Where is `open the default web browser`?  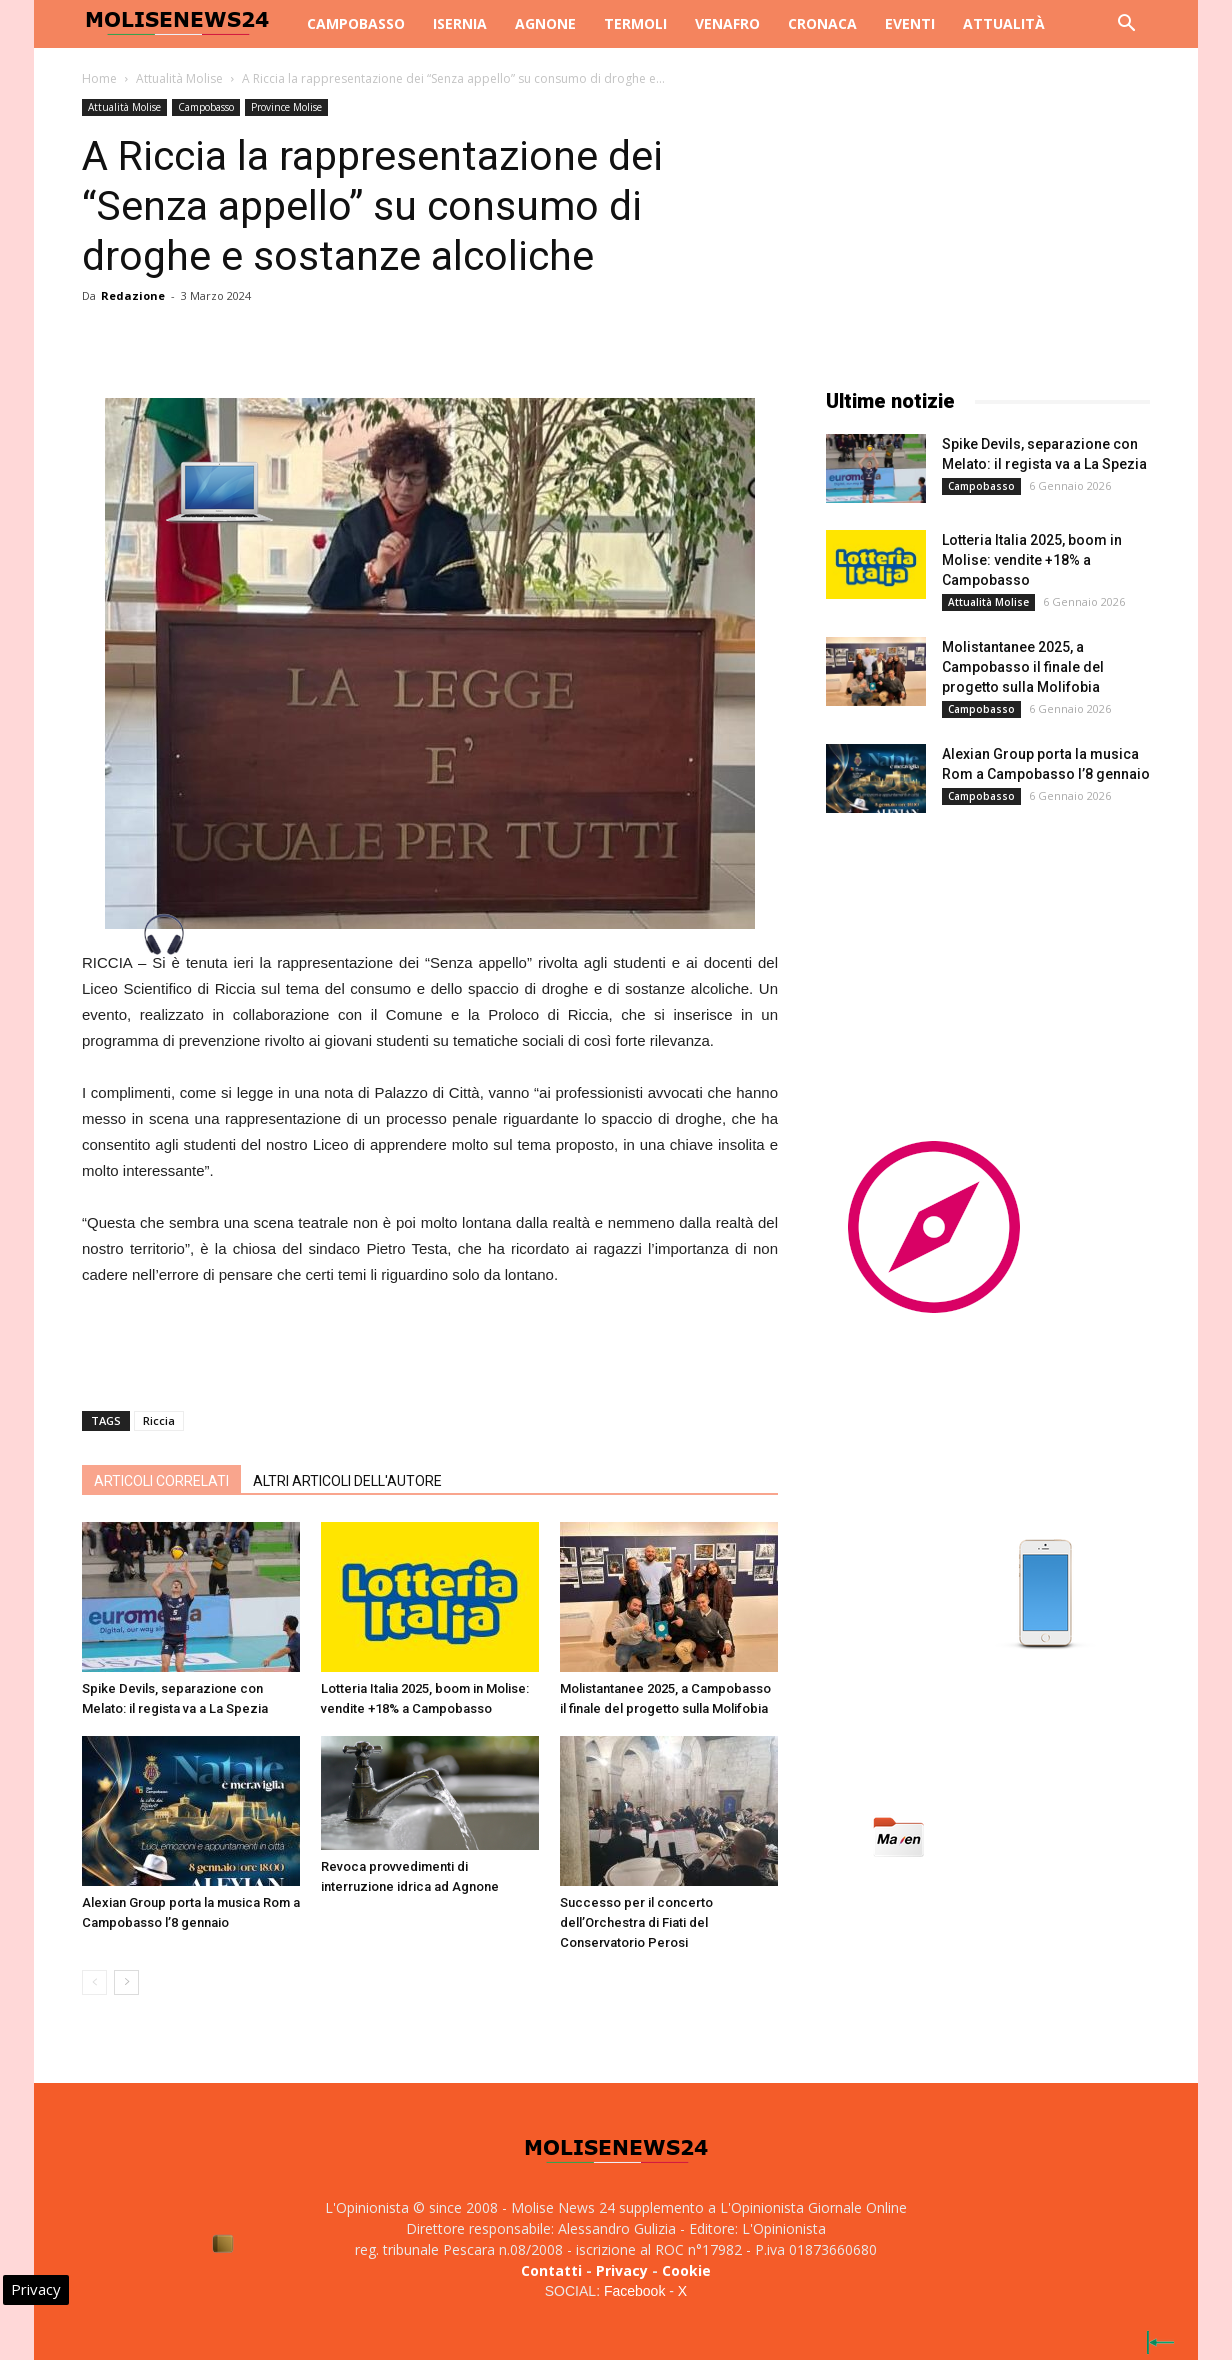
open the default web browser is located at coordinates (934, 1227).